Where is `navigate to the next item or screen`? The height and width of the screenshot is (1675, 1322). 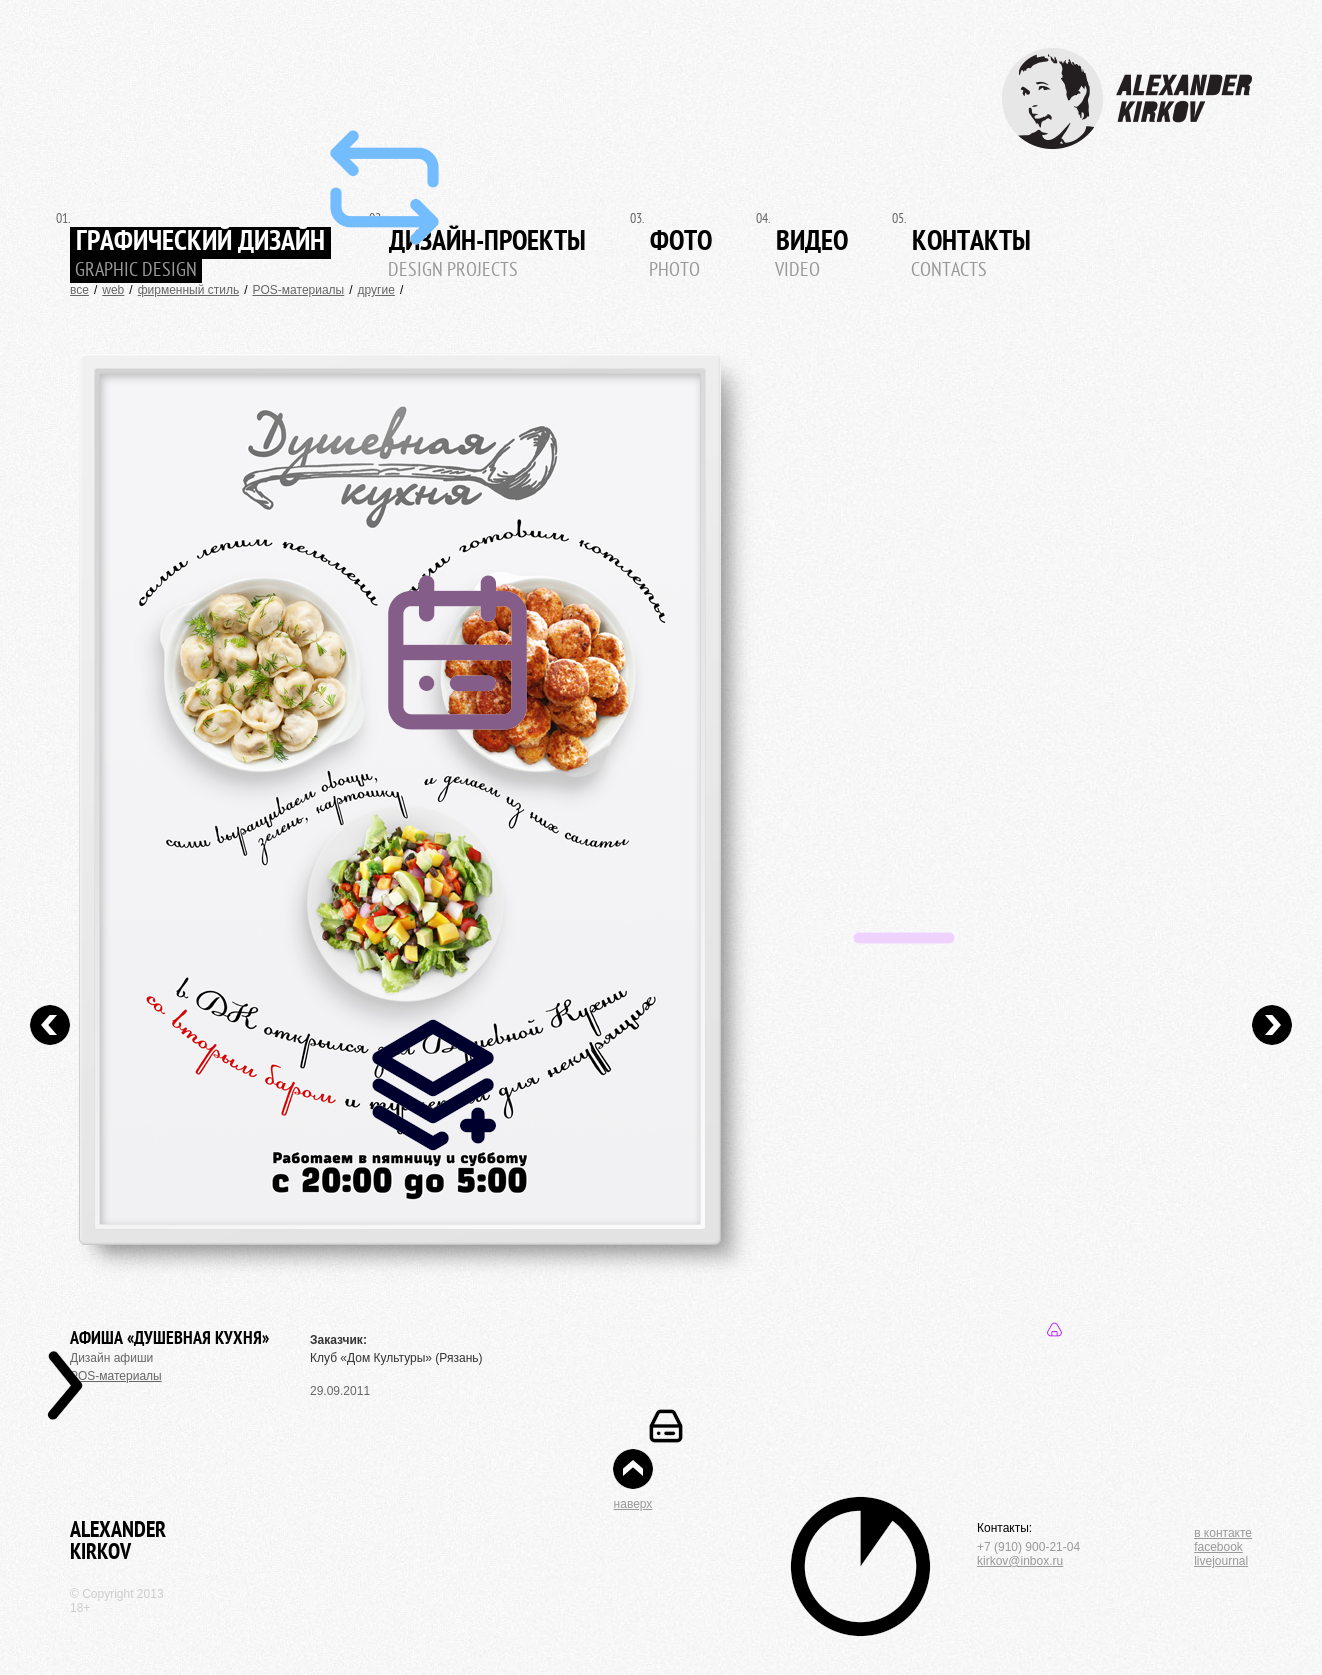 navigate to the next item or screen is located at coordinates (62, 1385).